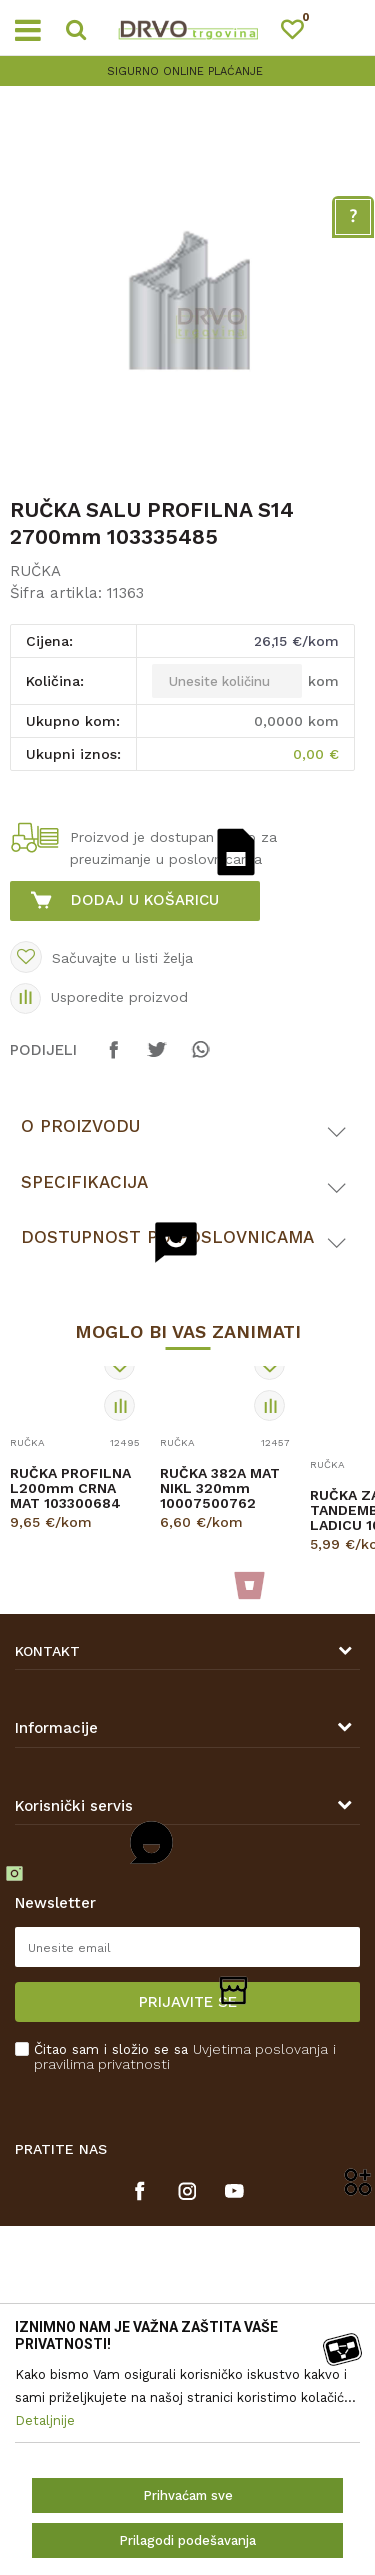 Image resolution: width=375 pixels, height=2575 pixels. I want to click on open bitbucket repository, so click(249, 1585).